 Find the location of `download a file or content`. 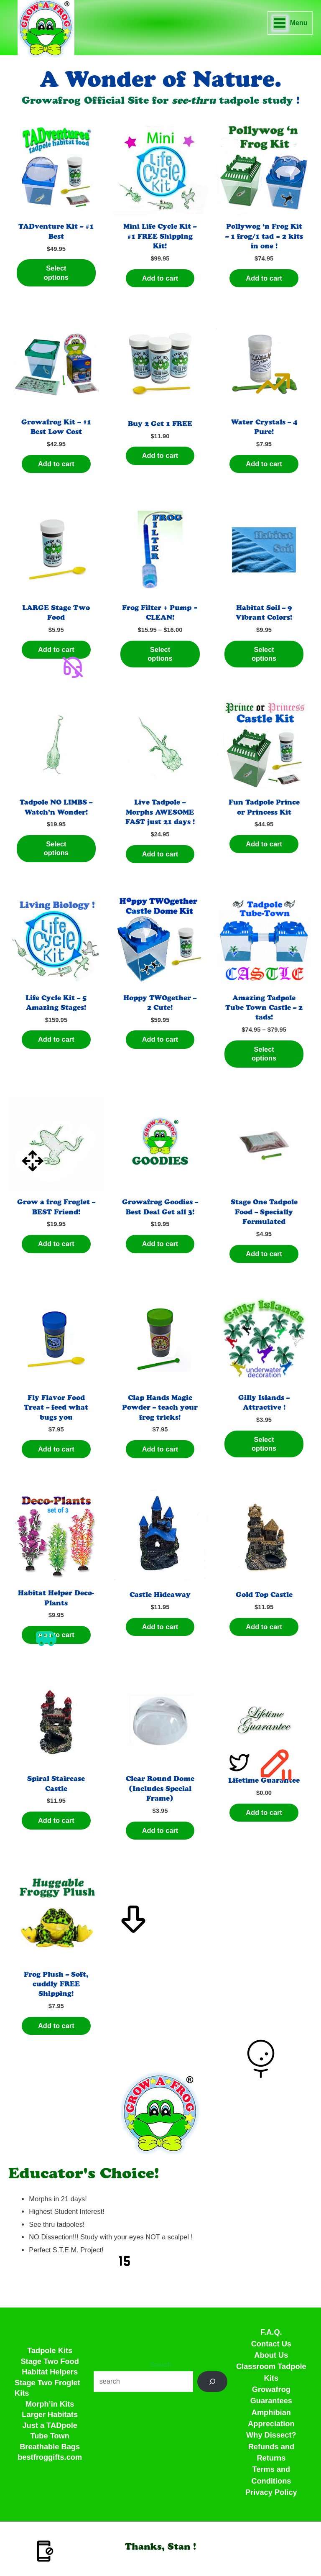

download a file or content is located at coordinates (133, 1919).